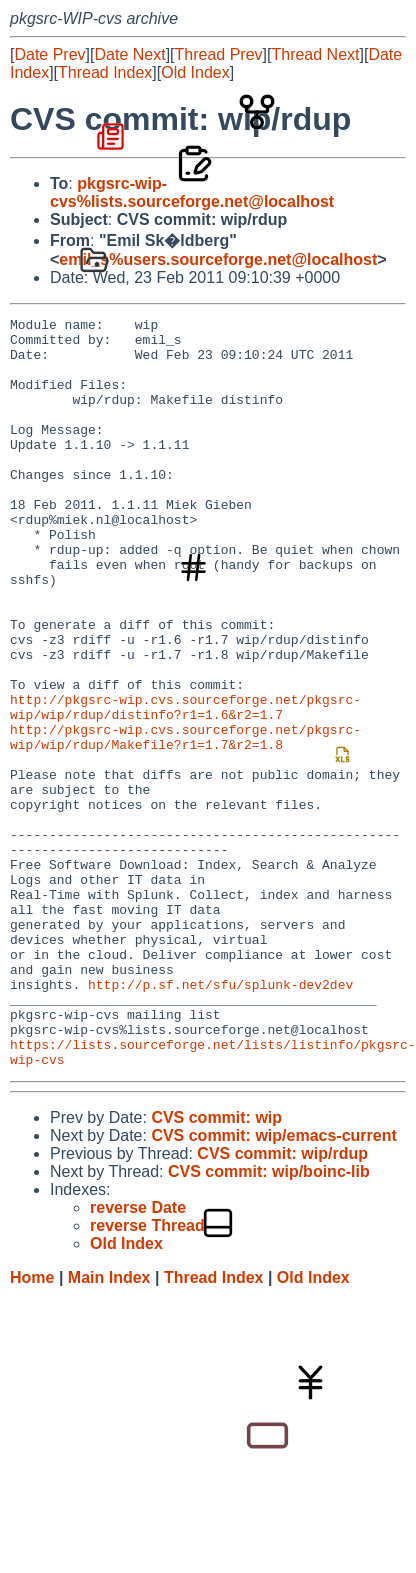 Image resolution: width=416 pixels, height=1573 pixels. Describe the element at coordinates (110, 136) in the screenshot. I see `view news articles or updates` at that location.